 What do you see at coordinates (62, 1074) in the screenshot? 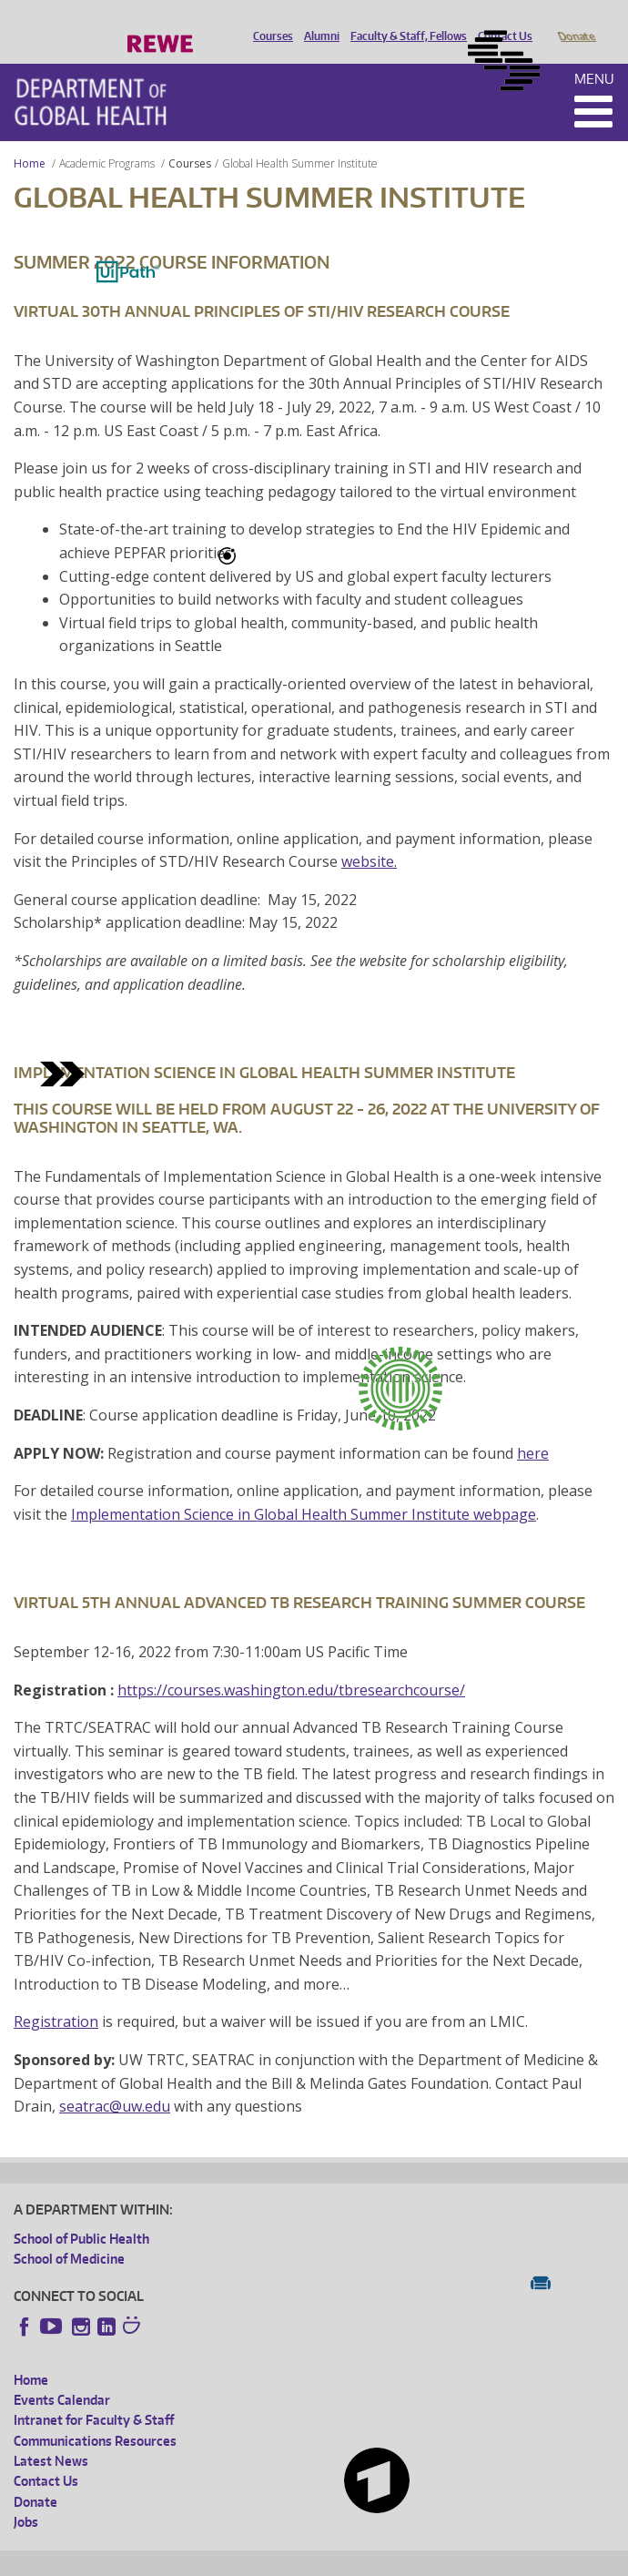
I see `inertia.js framework logo` at bounding box center [62, 1074].